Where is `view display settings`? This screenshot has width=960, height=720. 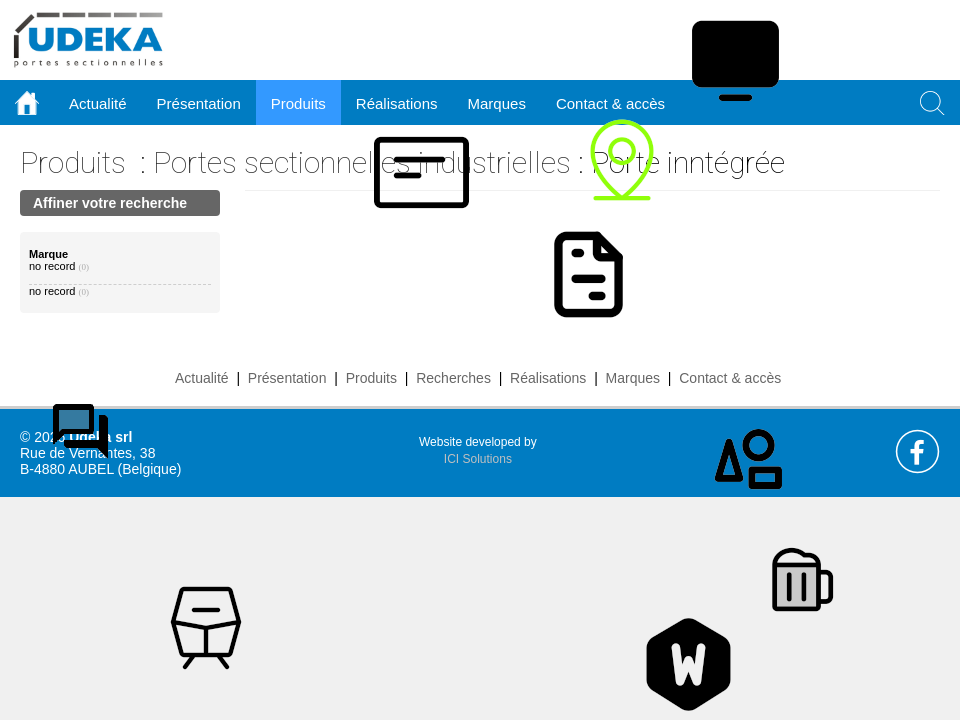
view display settings is located at coordinates (735, 57).